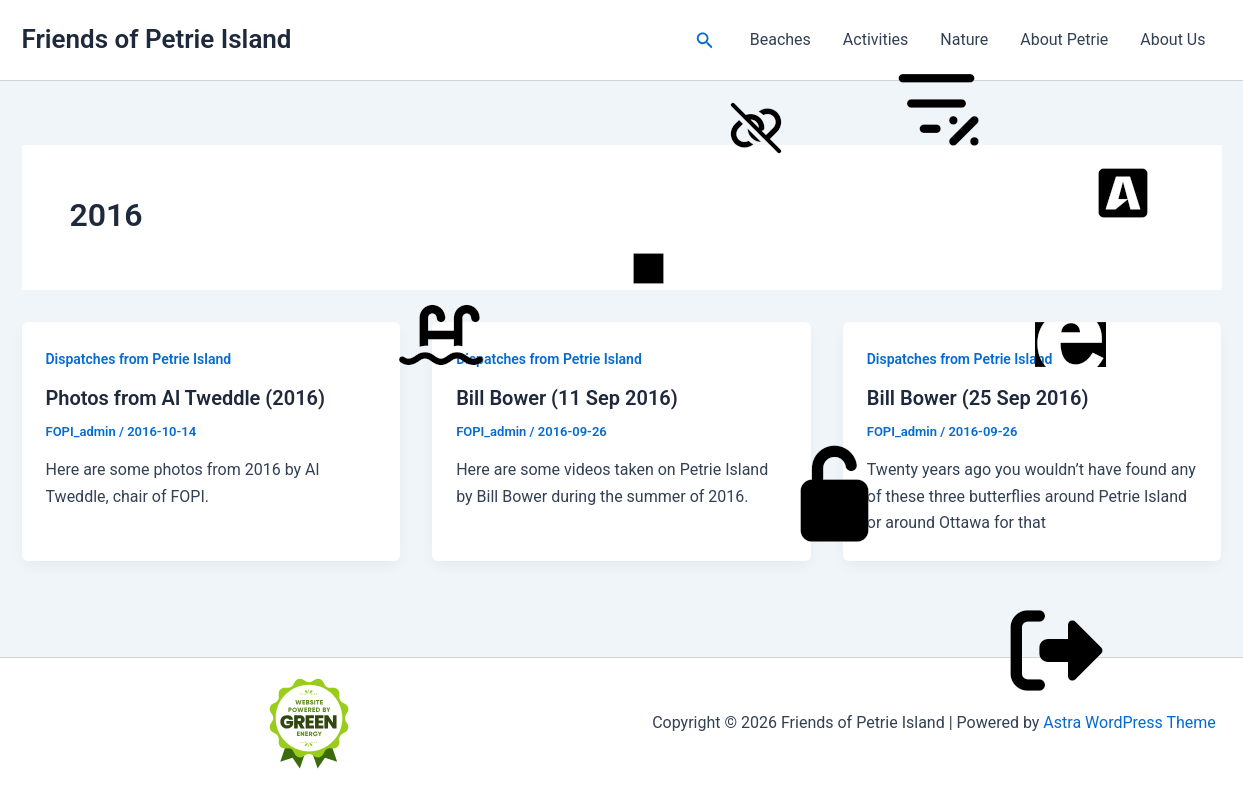  Describe the element at coordinates (756, 128) in the screenshot. I see `disconnect or remove a linked account` at that location.